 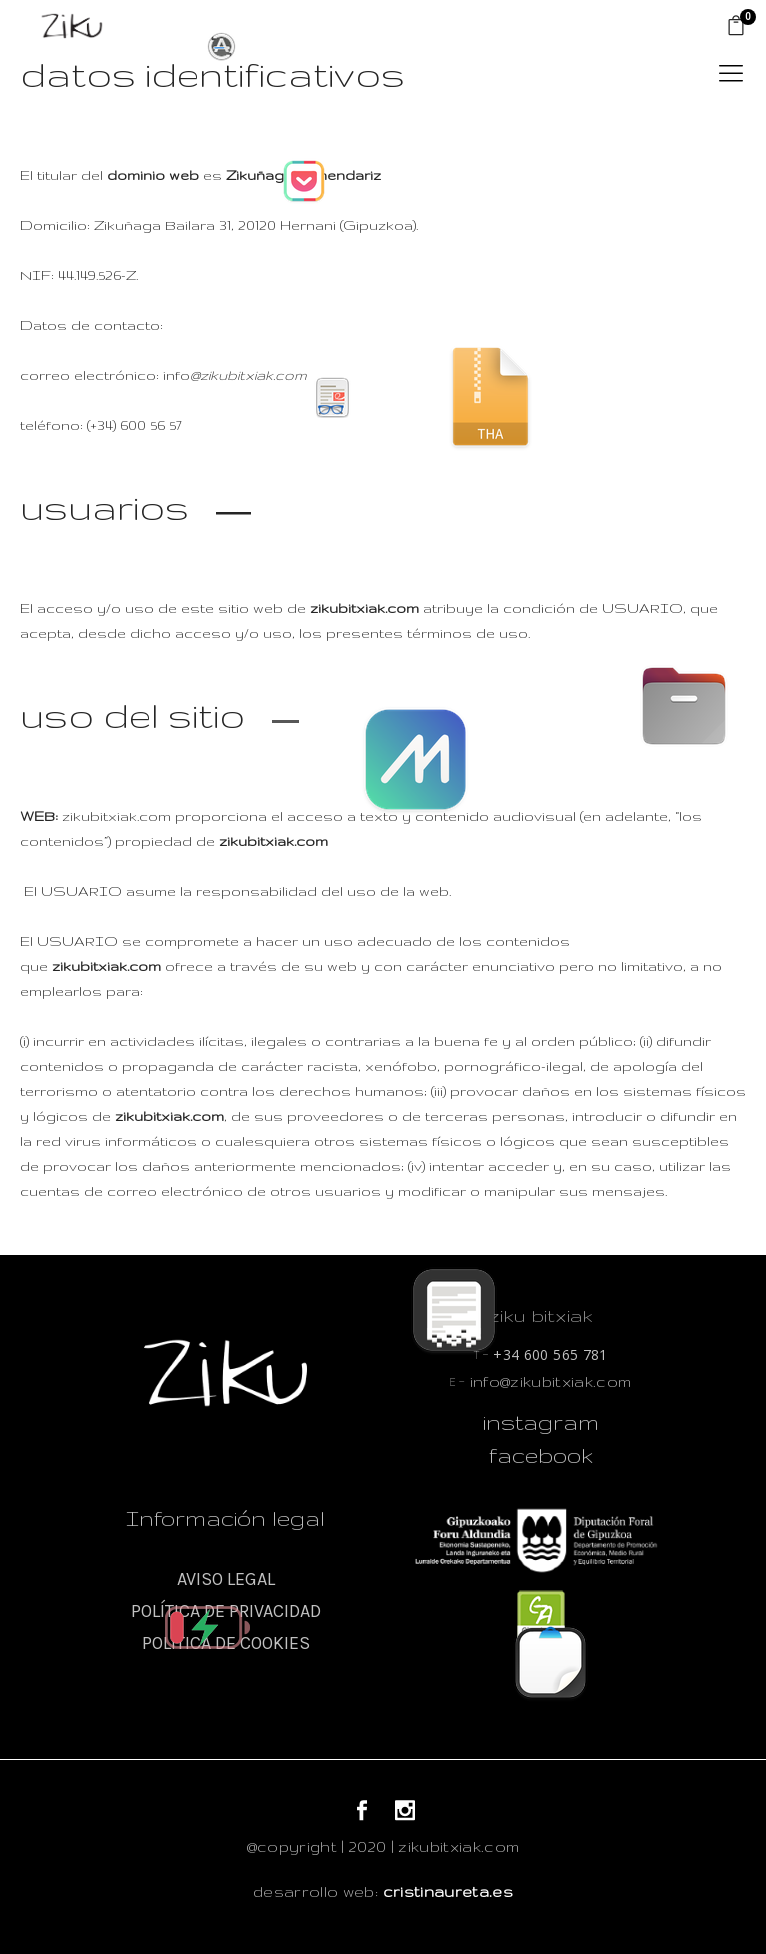 What do you see at coordinates (304, 181) in the screenshot?
I see `open the pocket app to view saved articles` at bounding box center [304, 181].